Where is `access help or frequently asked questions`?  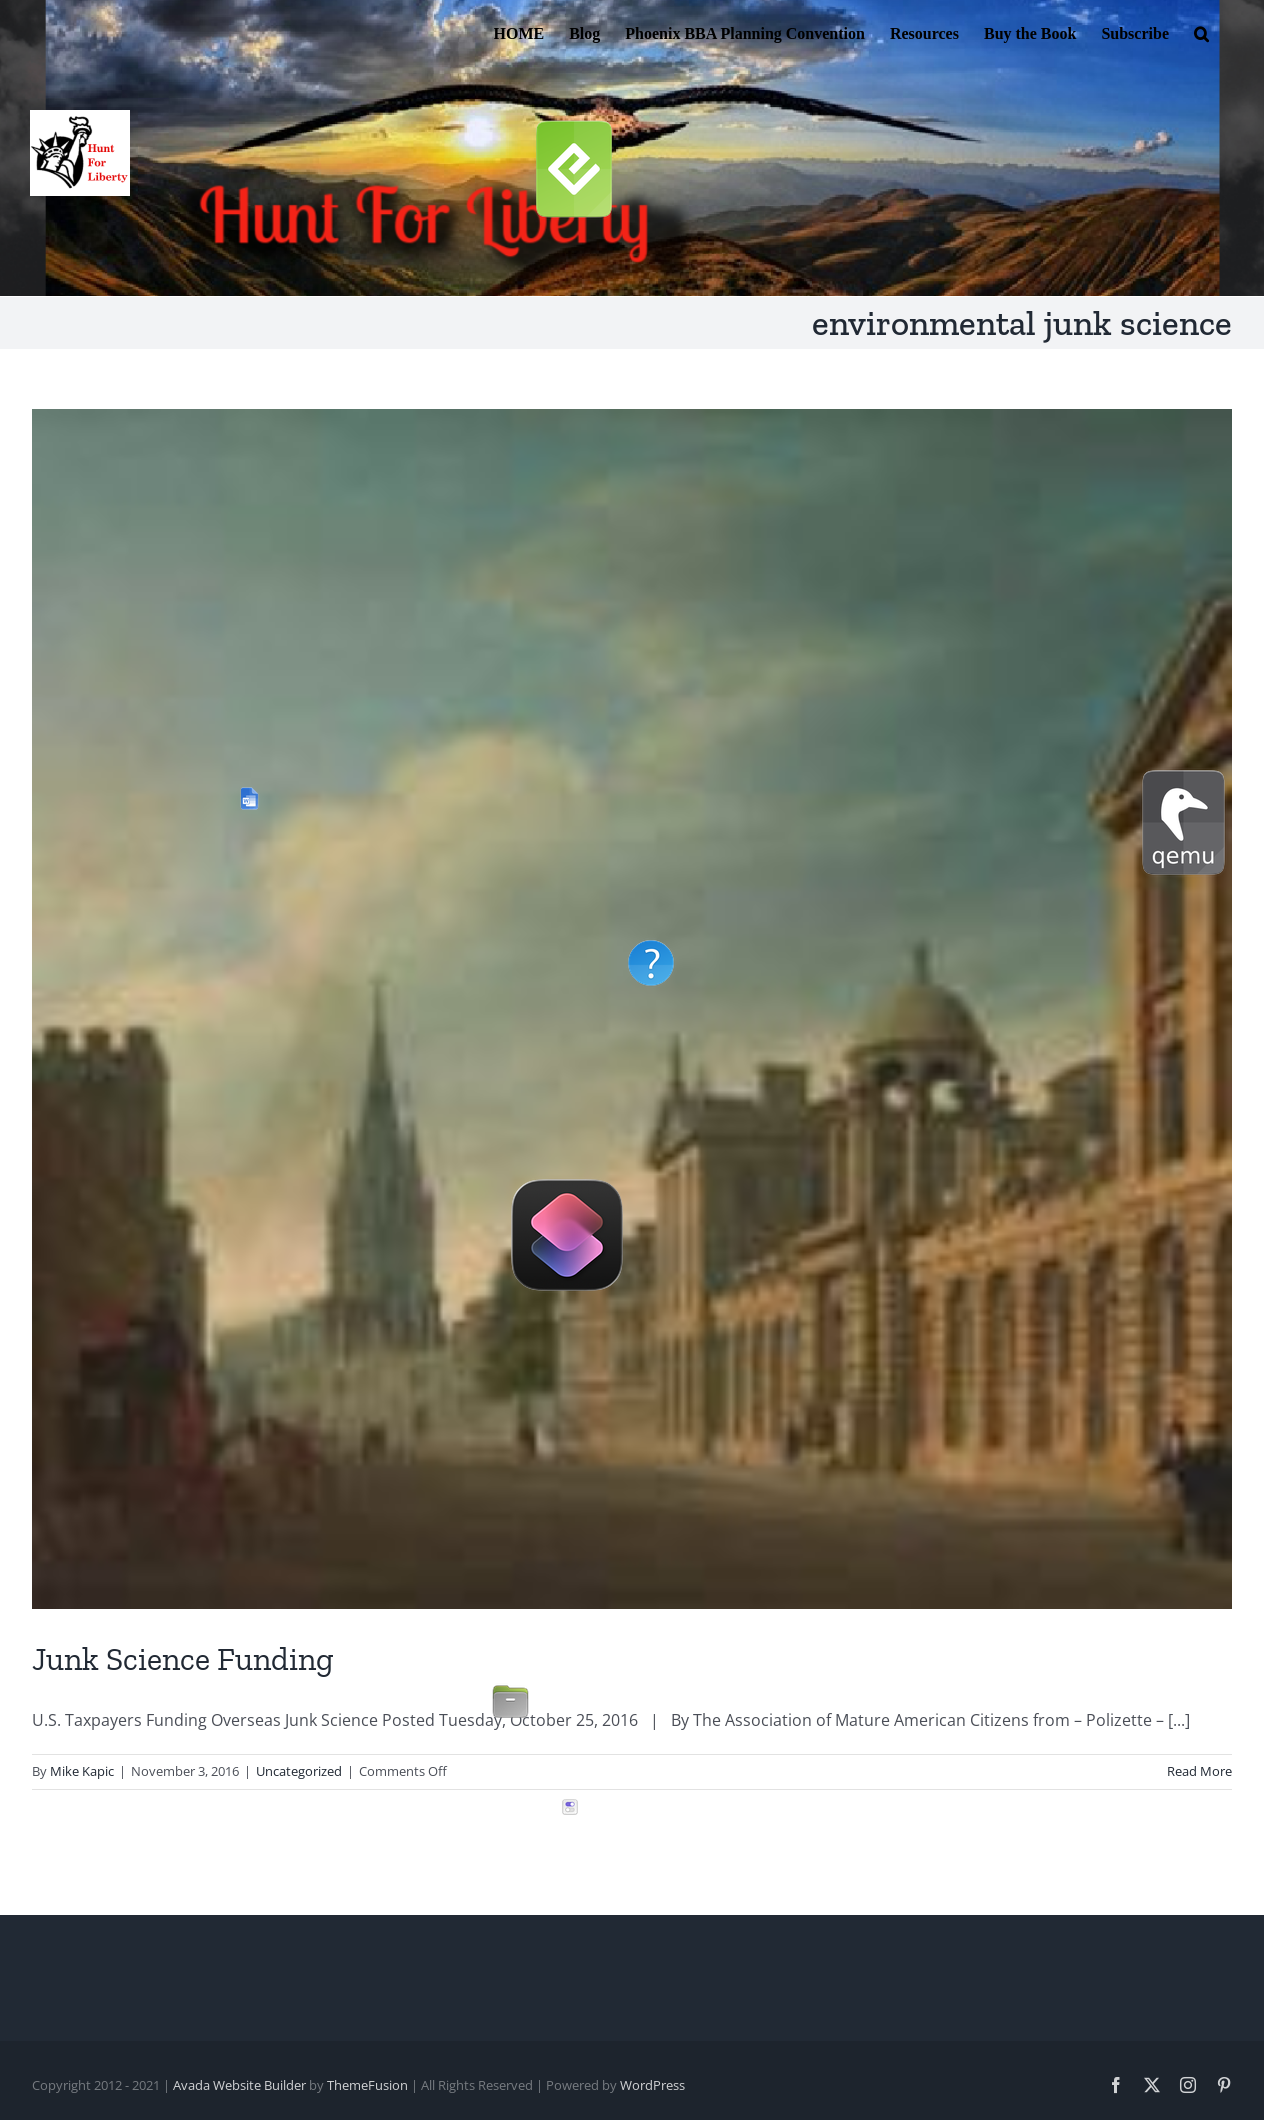 access help or frequently asked questions is located at coordinates (651, 963).